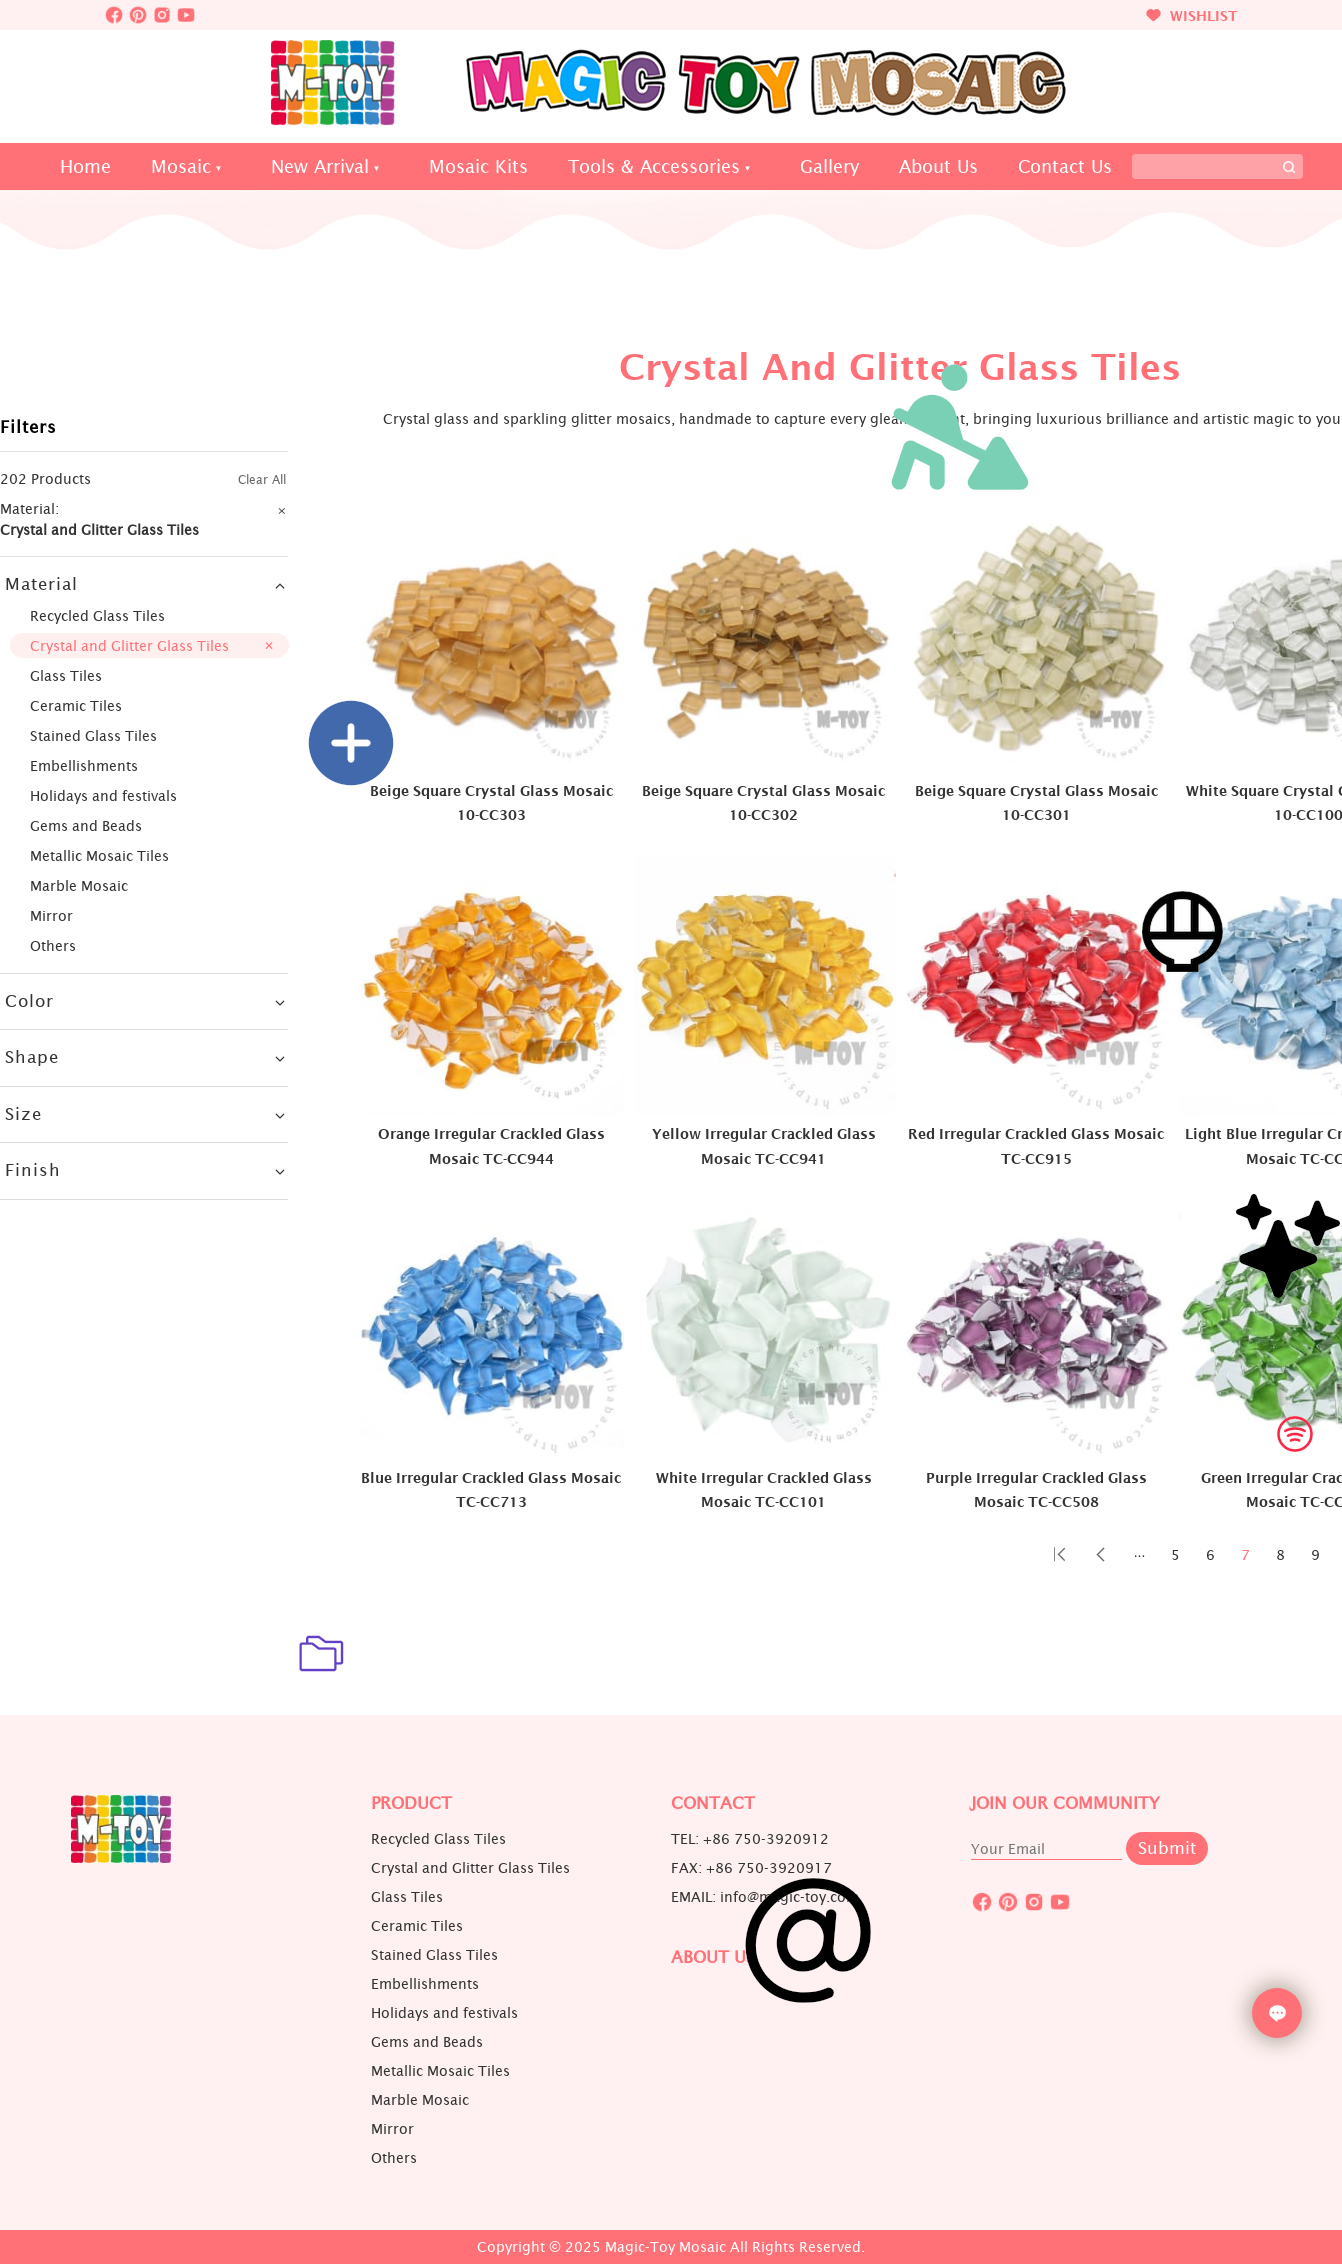 The height and width of the screenshot is (2264, 1342). I want to click on open Spotify, so click(1295, 1434).